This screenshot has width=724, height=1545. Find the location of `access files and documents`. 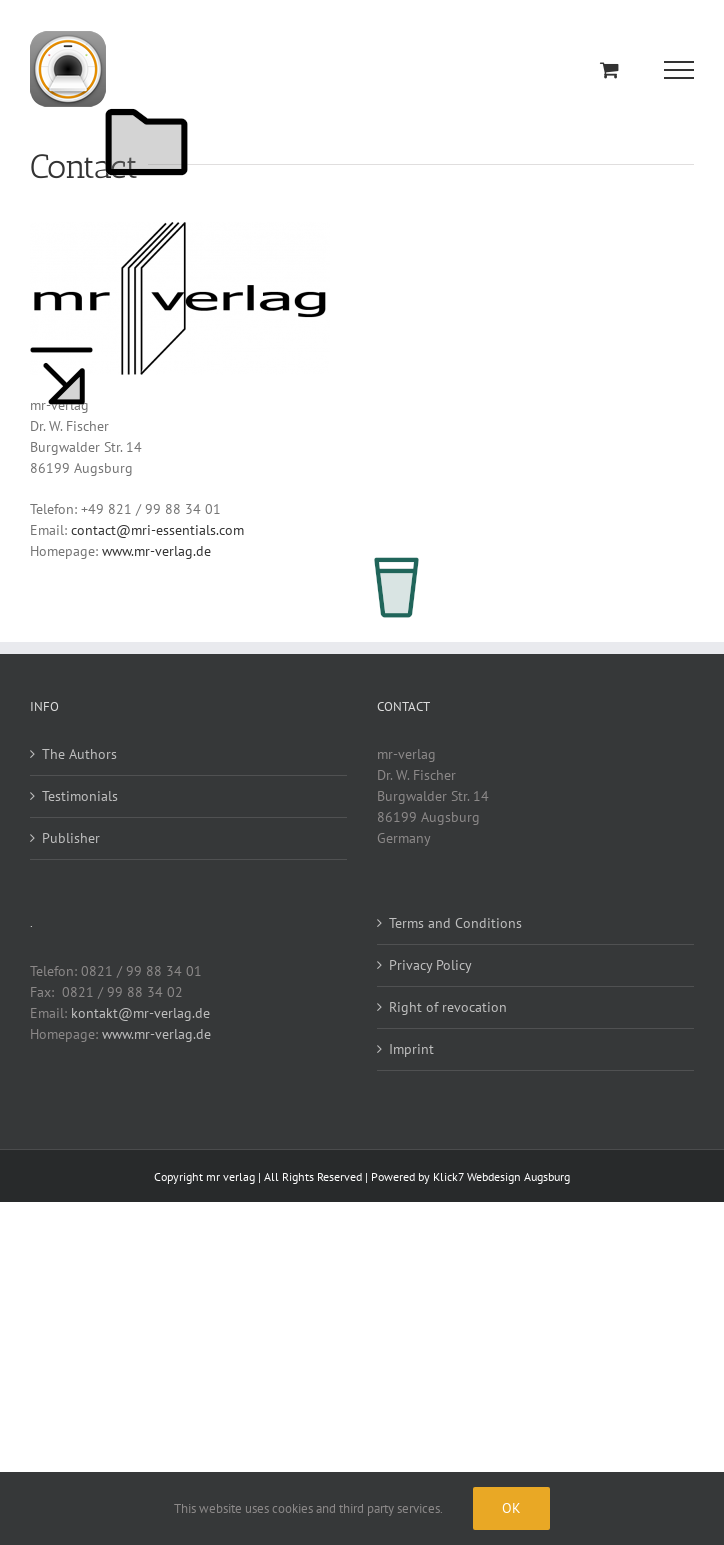

access files and documents is located at coordinates (146, 140).